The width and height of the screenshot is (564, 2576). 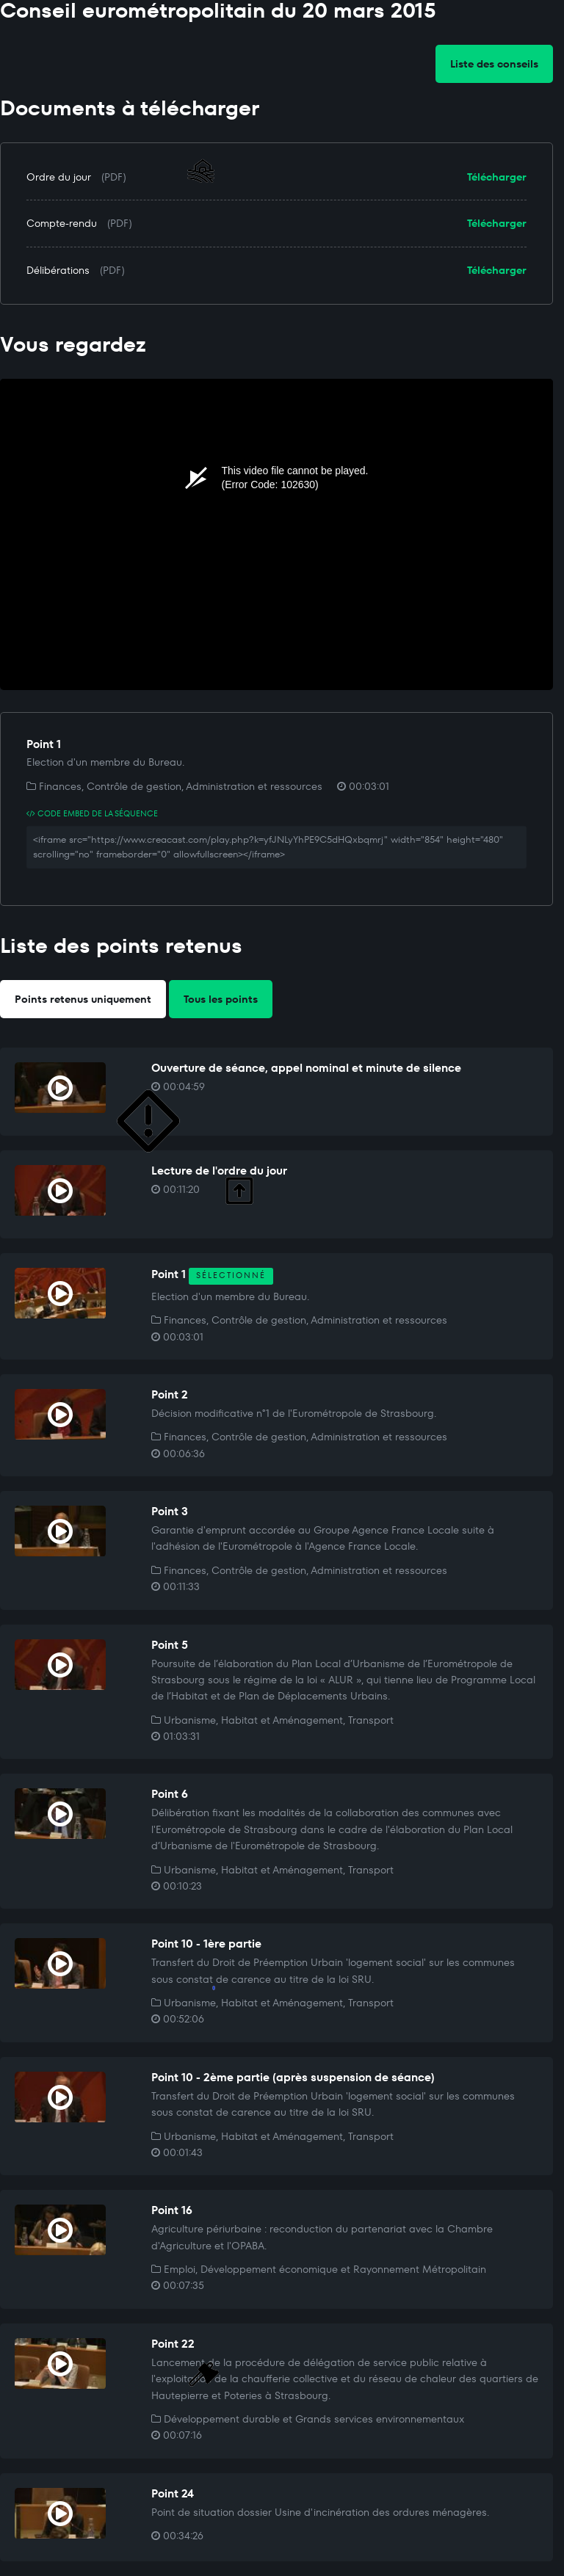 What do you see at coordinates (203, 2375) in the screenshot?
I see `tool or equipment category` at bounding box center [203, 2375].